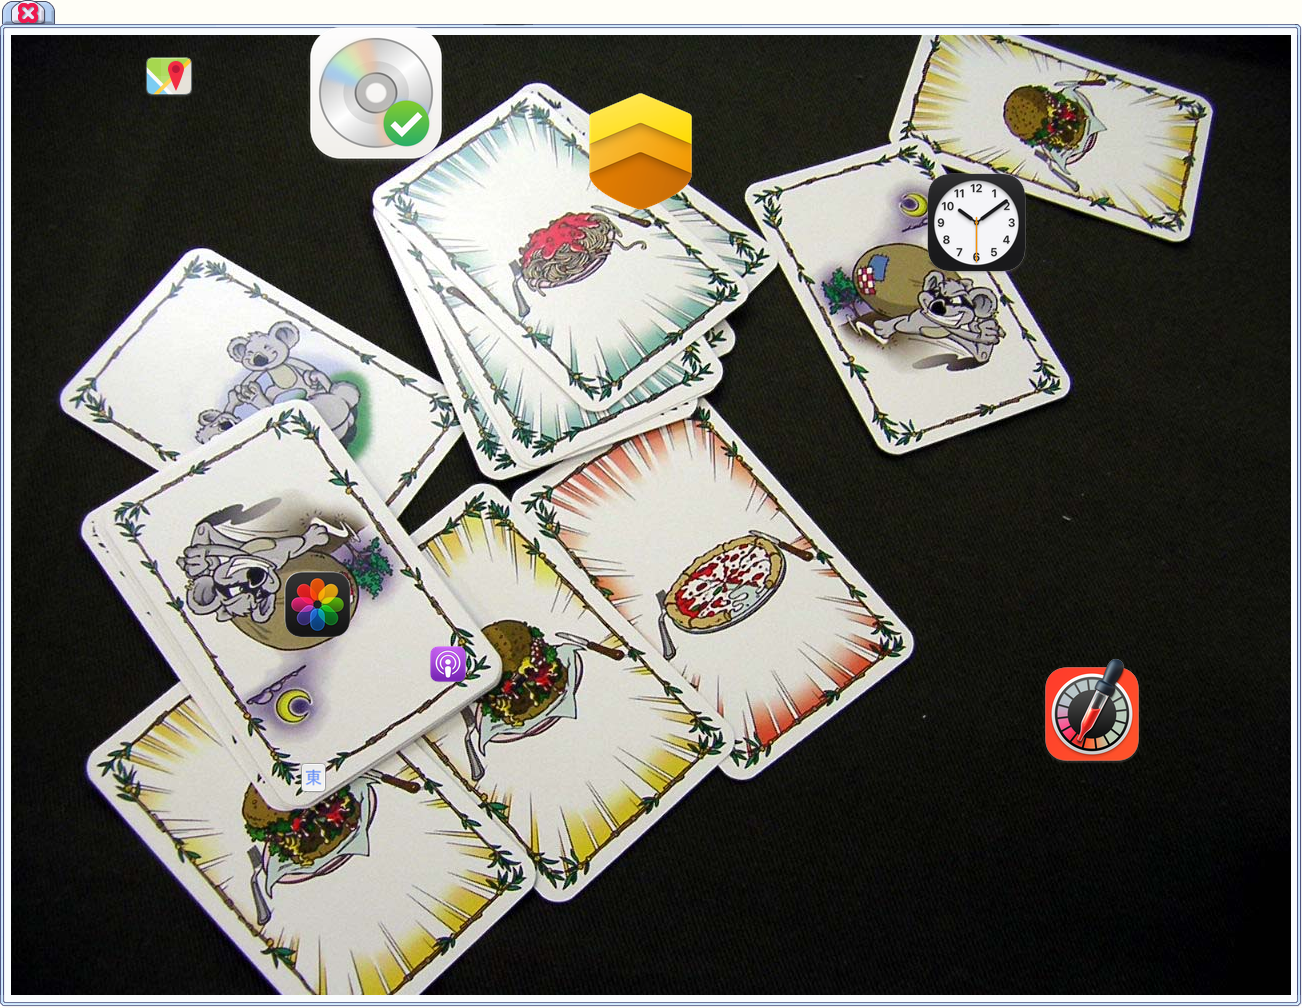  Describe the element at coordinates (1092, 714) in the screenshot. I see `open Digital Color Meter app` at that location.